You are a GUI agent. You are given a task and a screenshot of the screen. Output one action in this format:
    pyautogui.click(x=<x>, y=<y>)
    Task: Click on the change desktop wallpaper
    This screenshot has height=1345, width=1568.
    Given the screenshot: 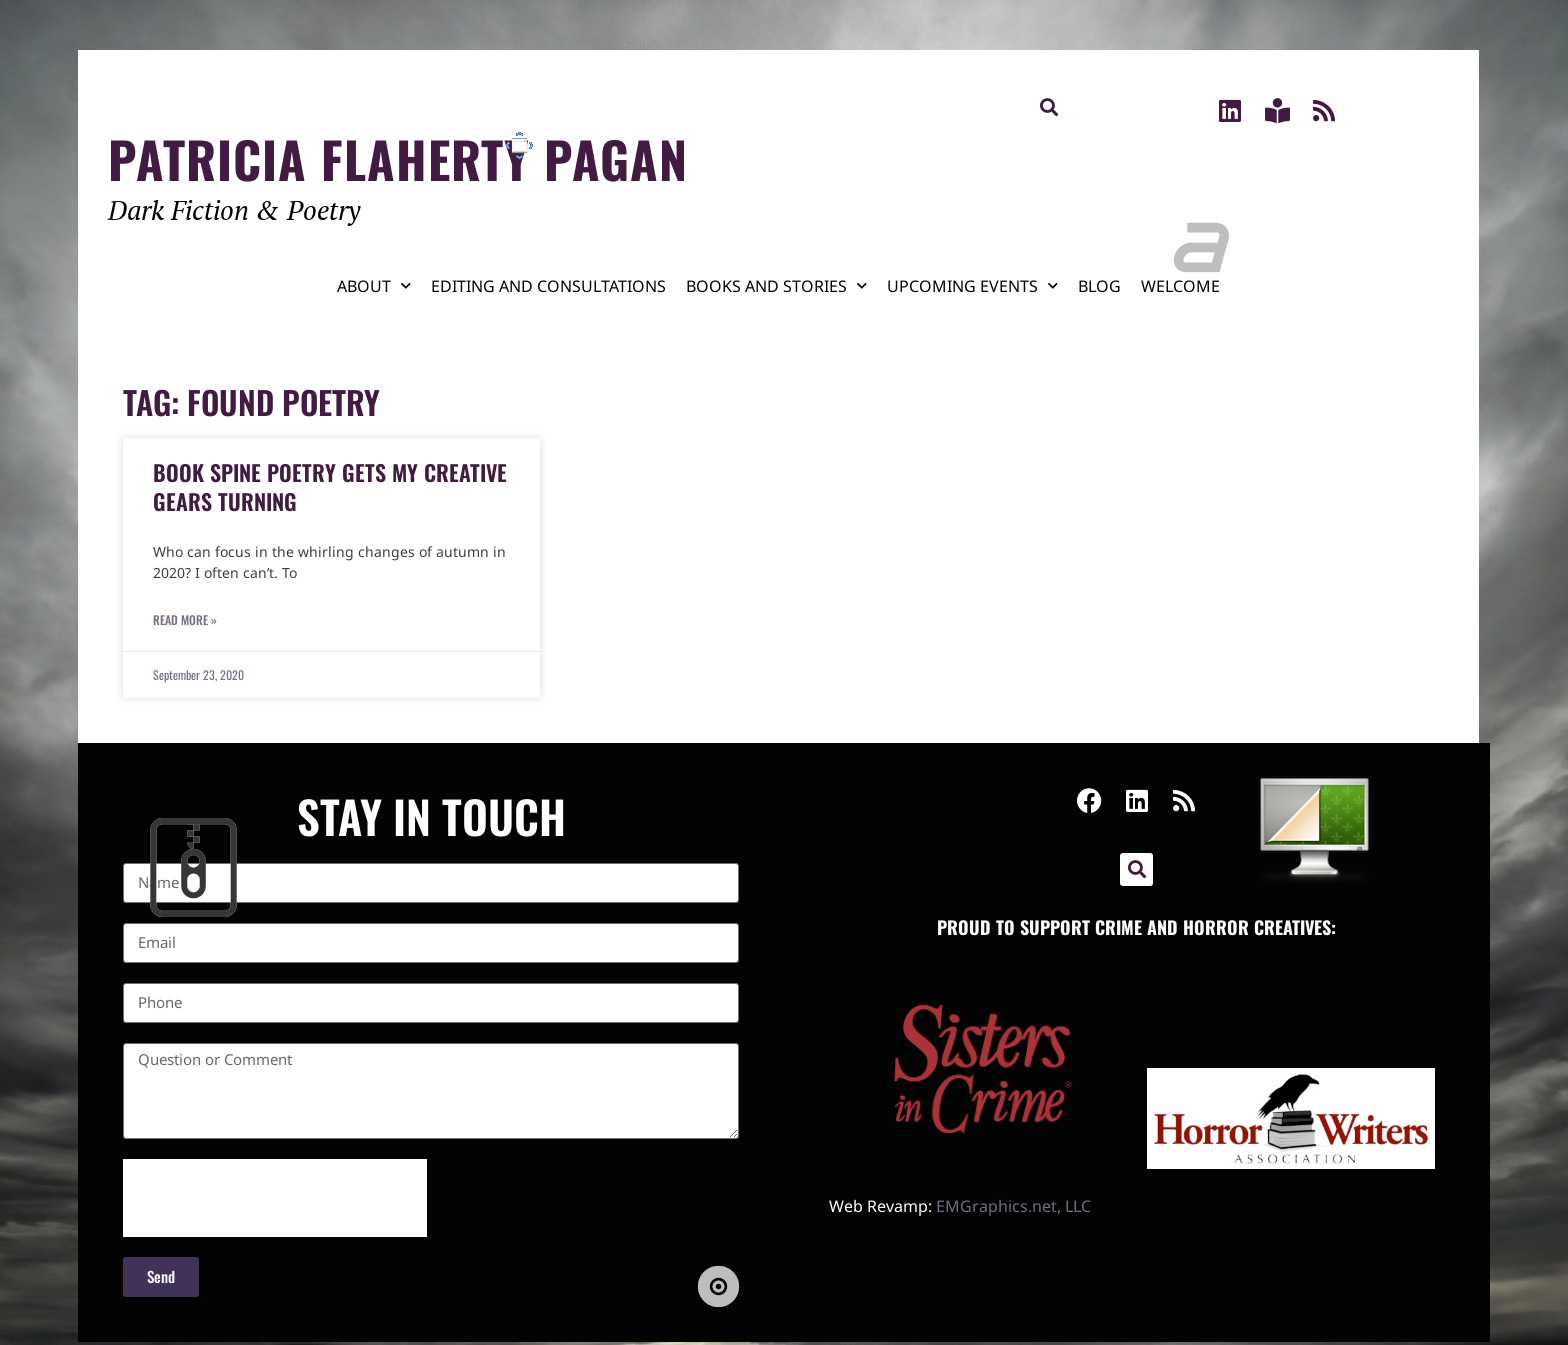 What is the action you would take?
    pyautogui.click(x=1314, y=825)
    